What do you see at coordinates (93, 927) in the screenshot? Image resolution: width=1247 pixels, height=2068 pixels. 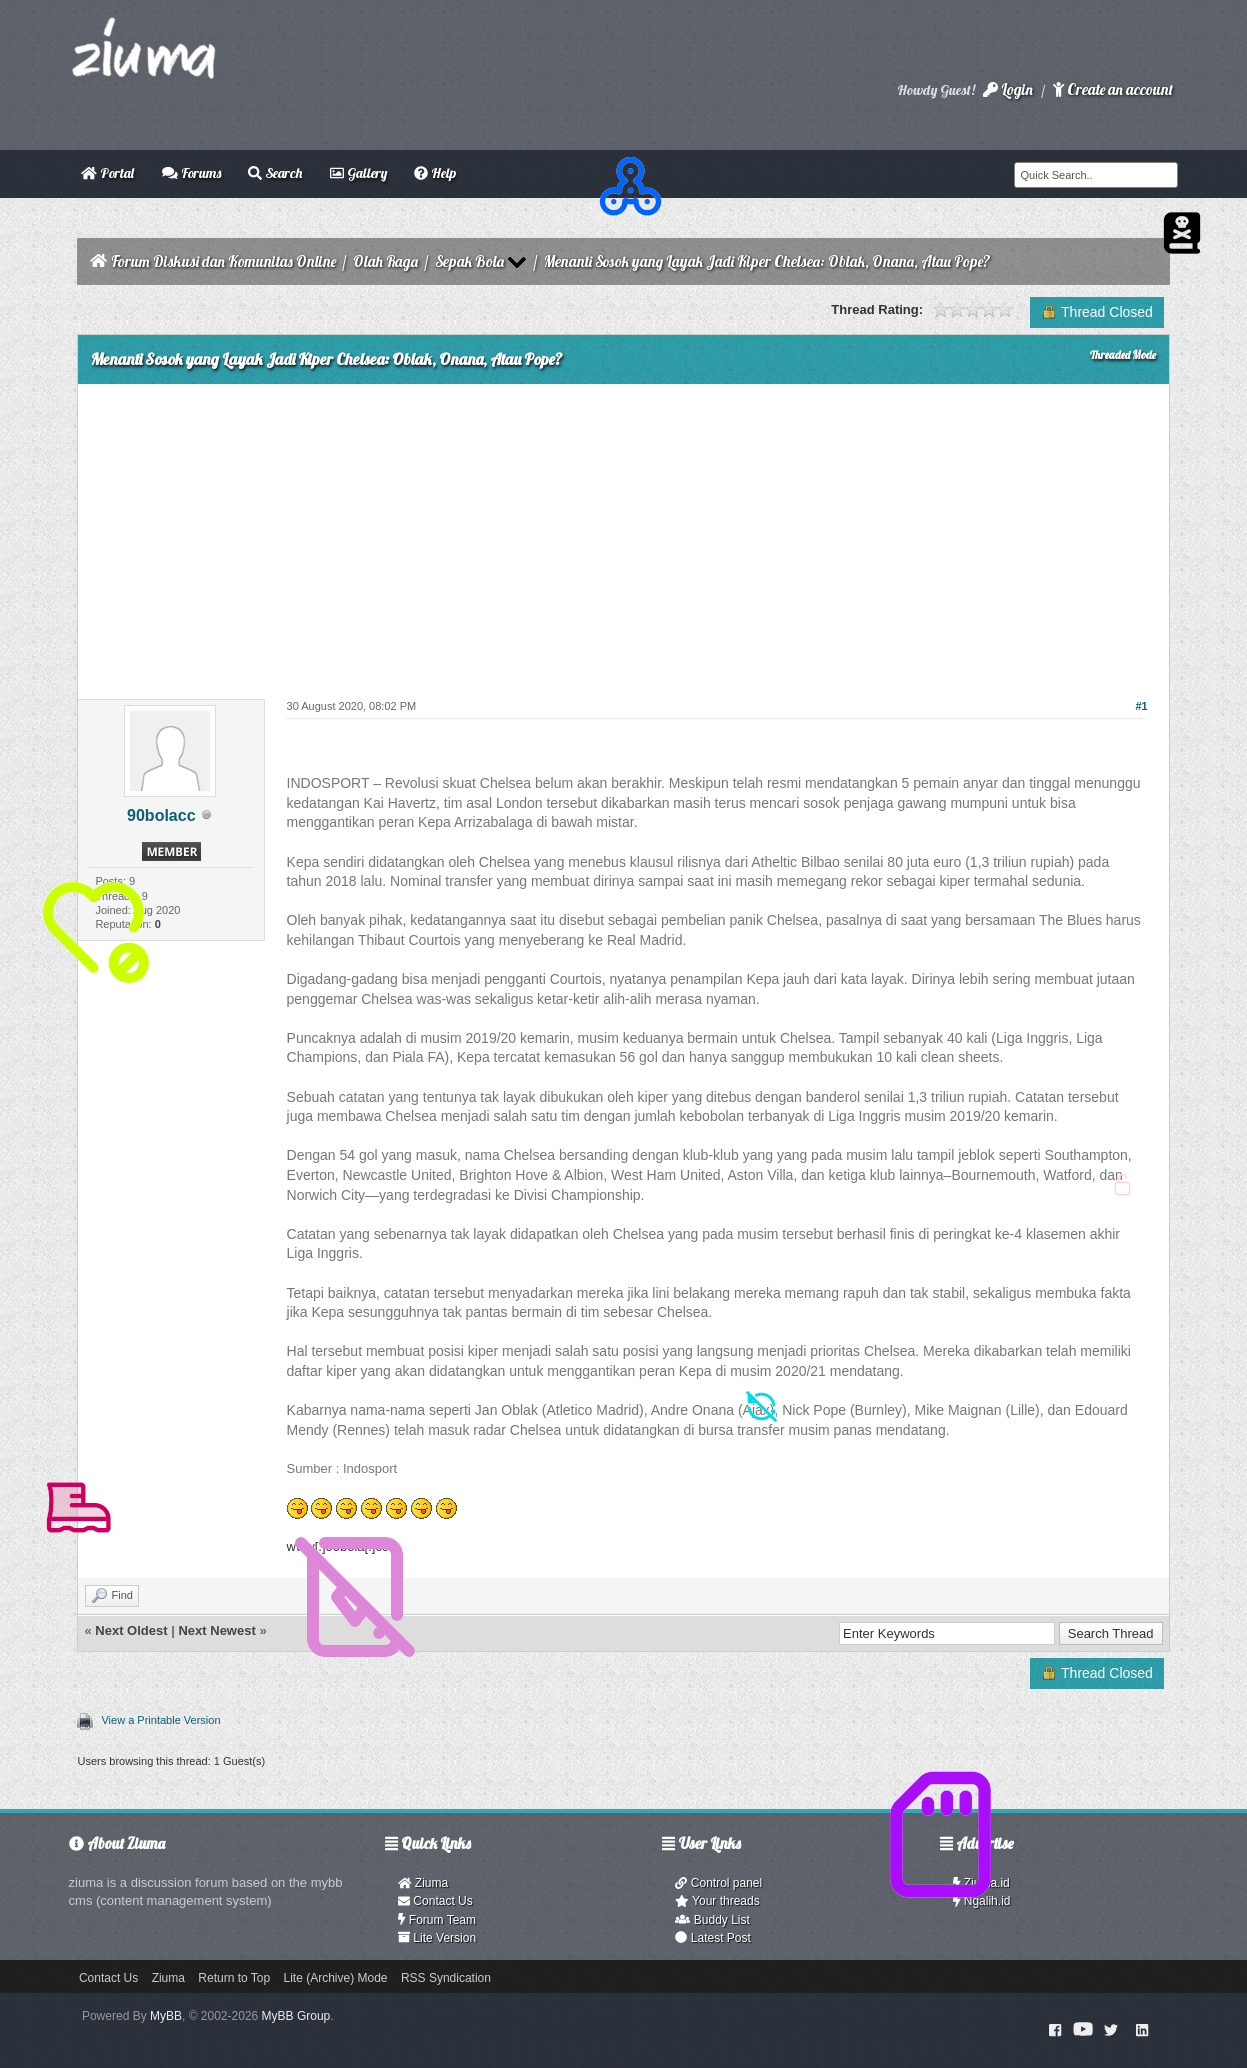 I see `remove from favorites` at bounding box center [93, 927].